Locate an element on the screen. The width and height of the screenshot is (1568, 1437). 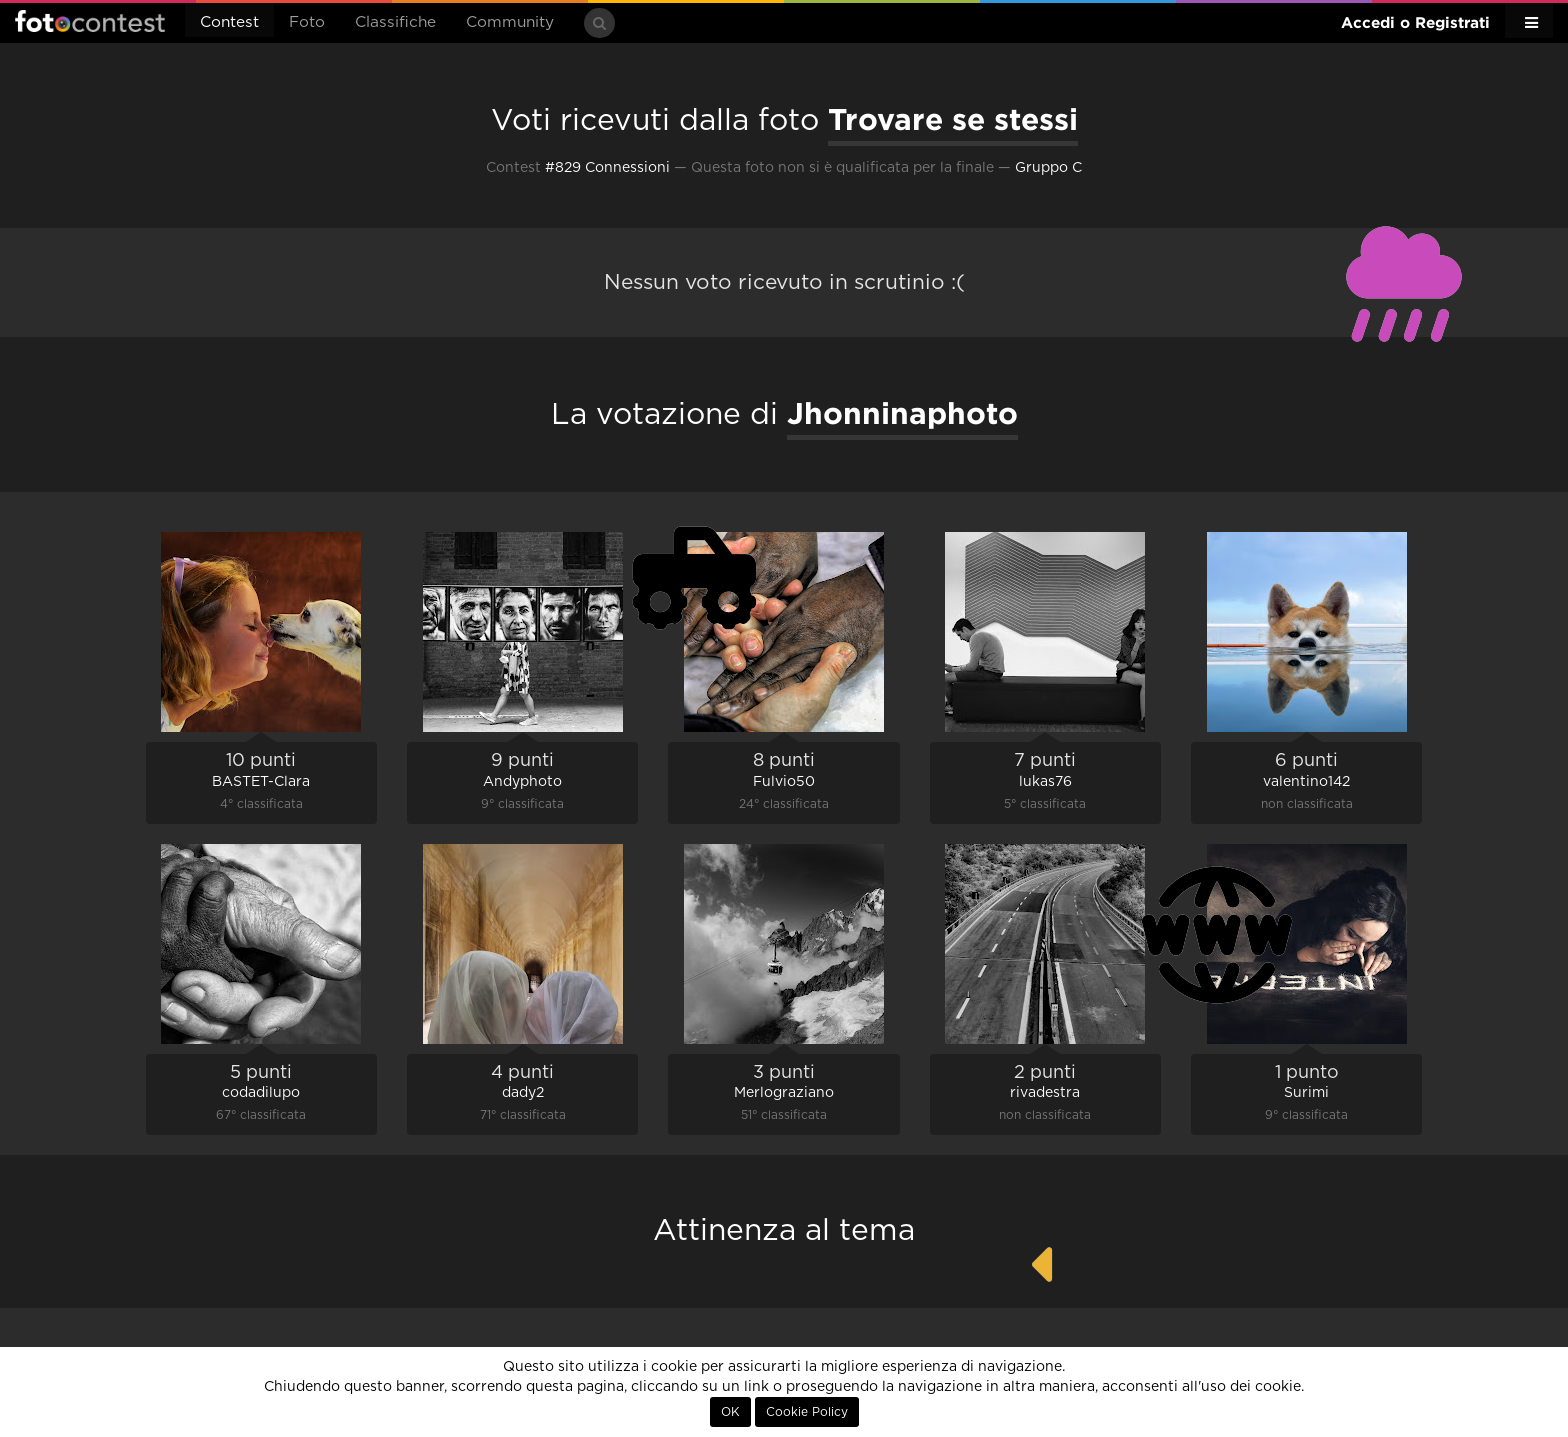
indicates heavy rain or stormy weather conditions is located at coordinates (1404, 284).